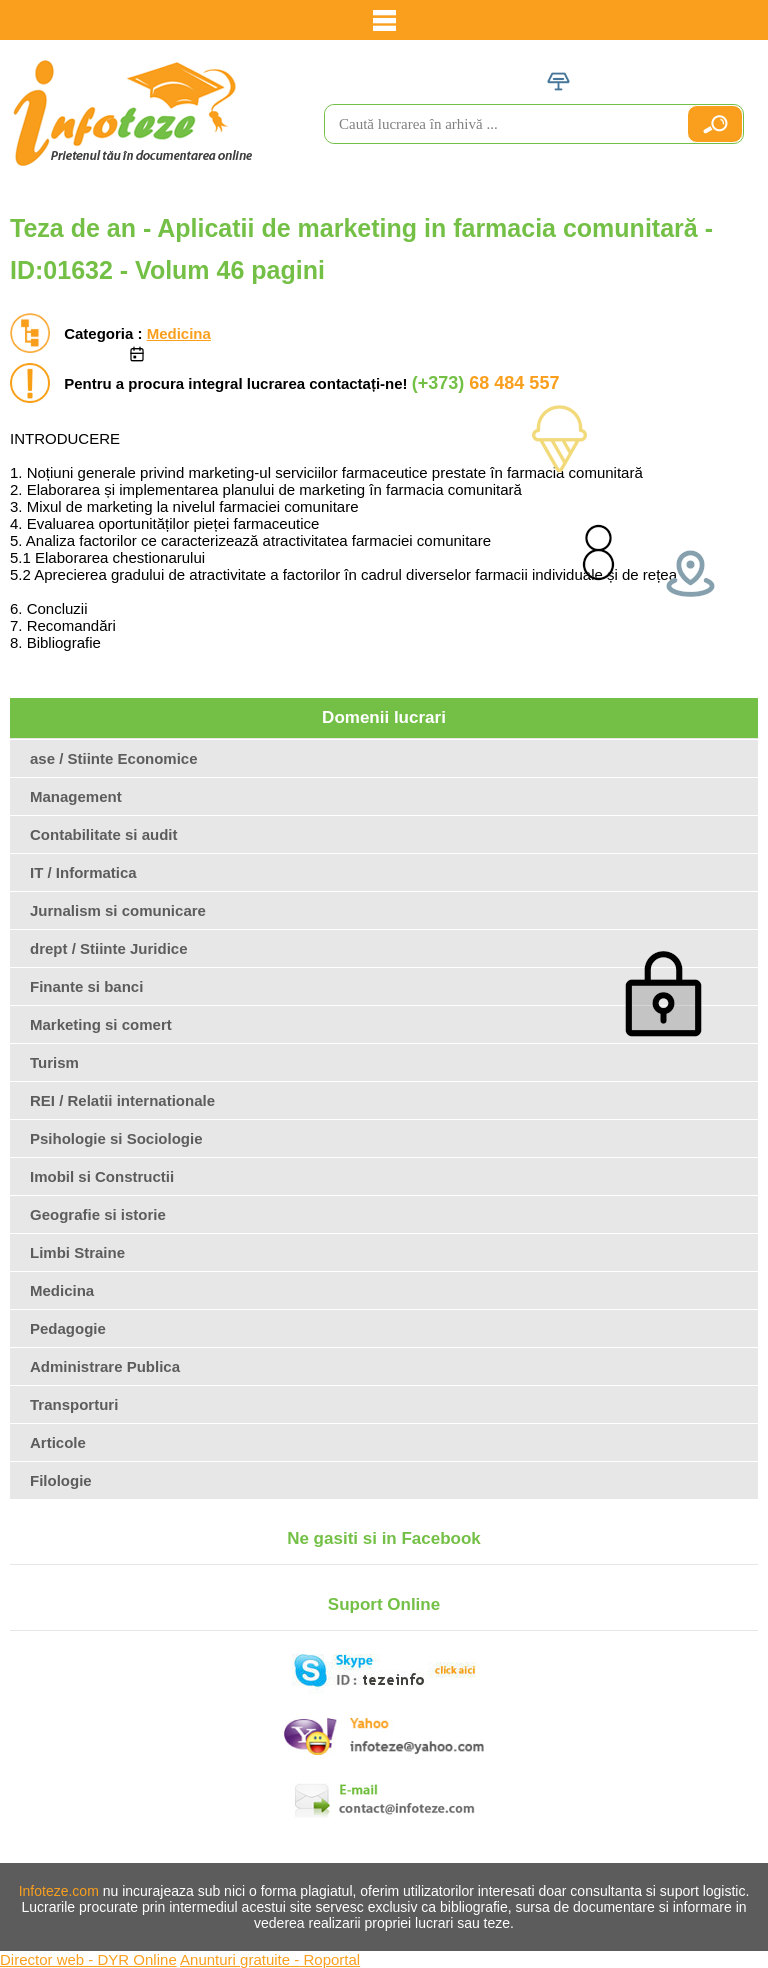 This screenshot has width=768, height=1968. Describe the element at coordinates (663, 998) in the screenshot. I see `access security or privacy settings` at that location.